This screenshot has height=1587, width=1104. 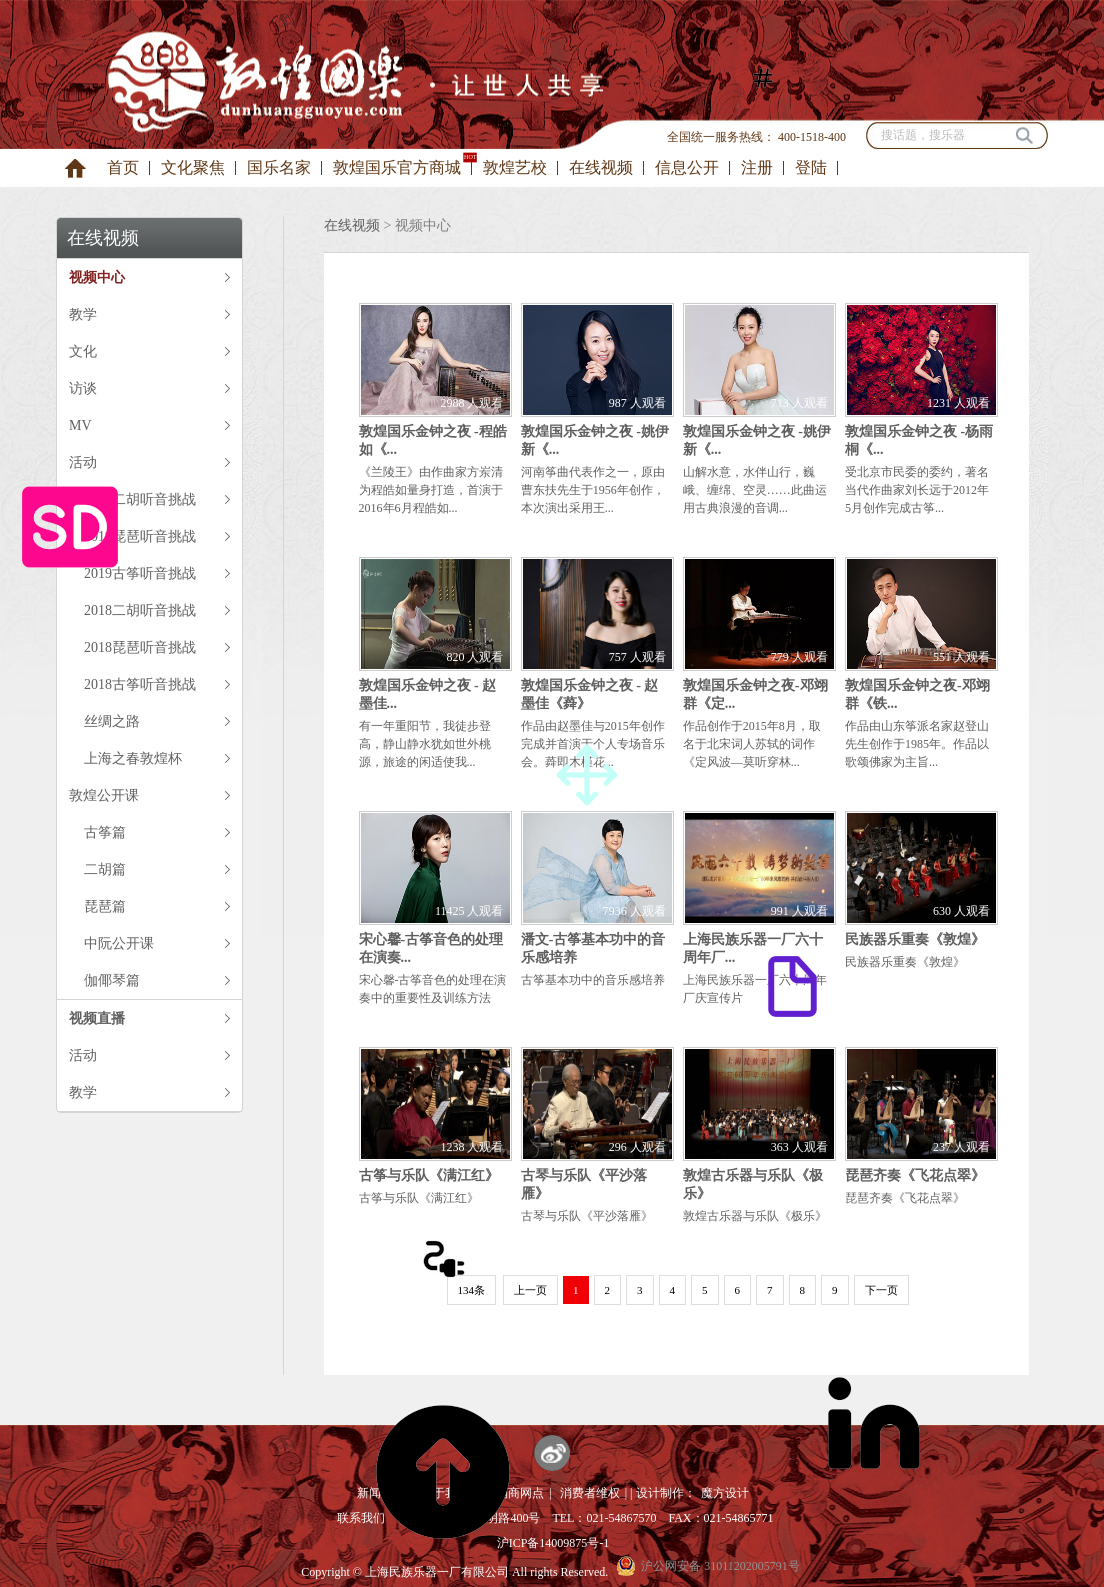 What do you see at coordinates (443, 1472) in the screenshot?
I see `scroll to top of page` at bounding box center [443, 1472].